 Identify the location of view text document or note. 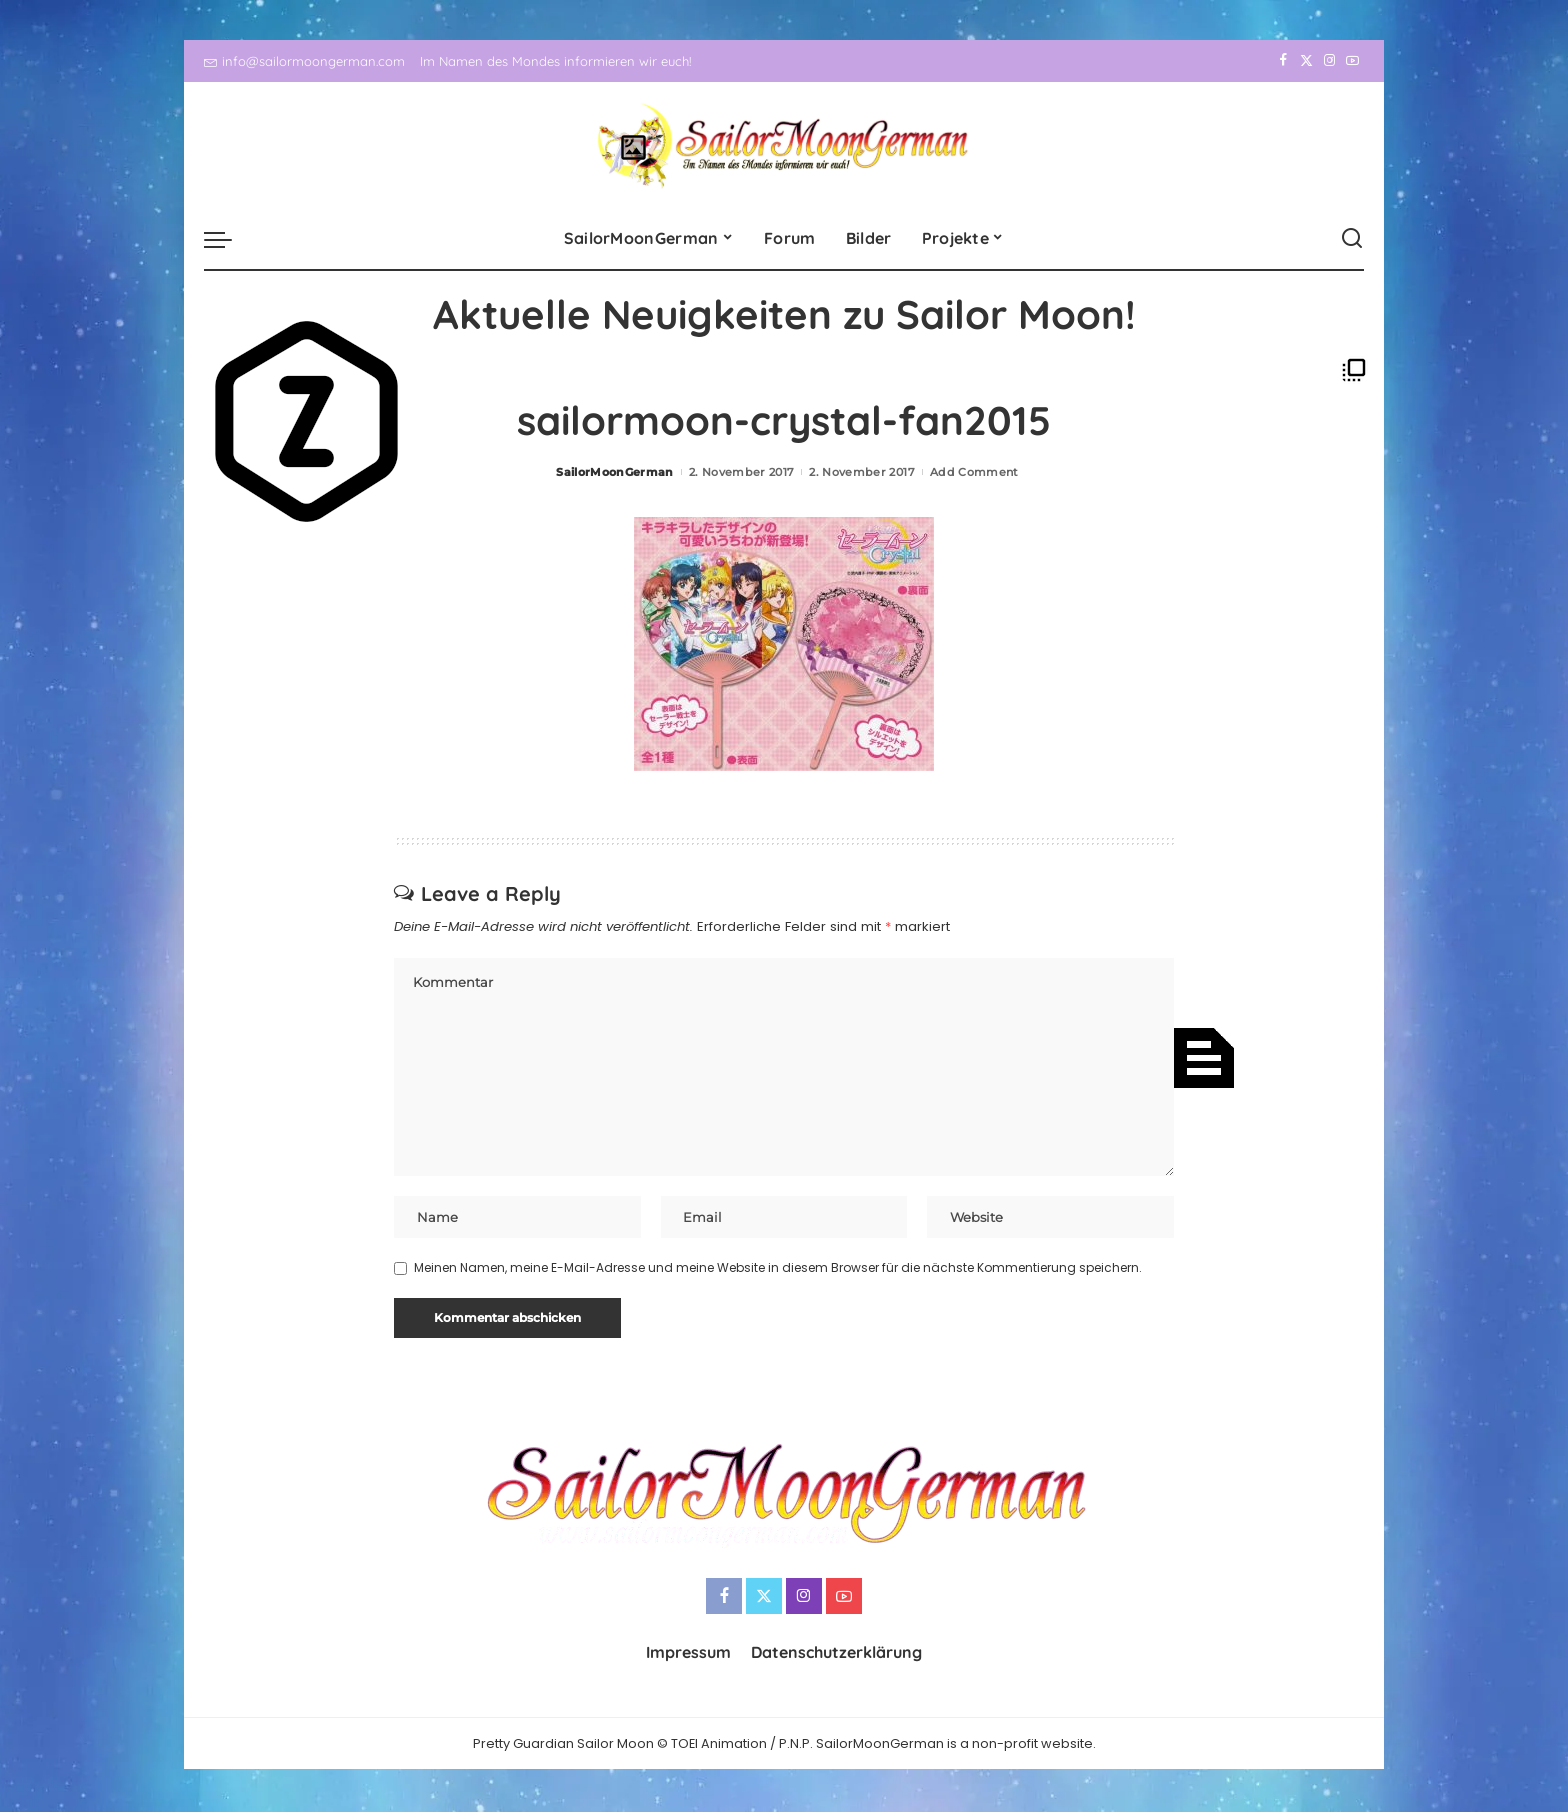
(1204, 1058).